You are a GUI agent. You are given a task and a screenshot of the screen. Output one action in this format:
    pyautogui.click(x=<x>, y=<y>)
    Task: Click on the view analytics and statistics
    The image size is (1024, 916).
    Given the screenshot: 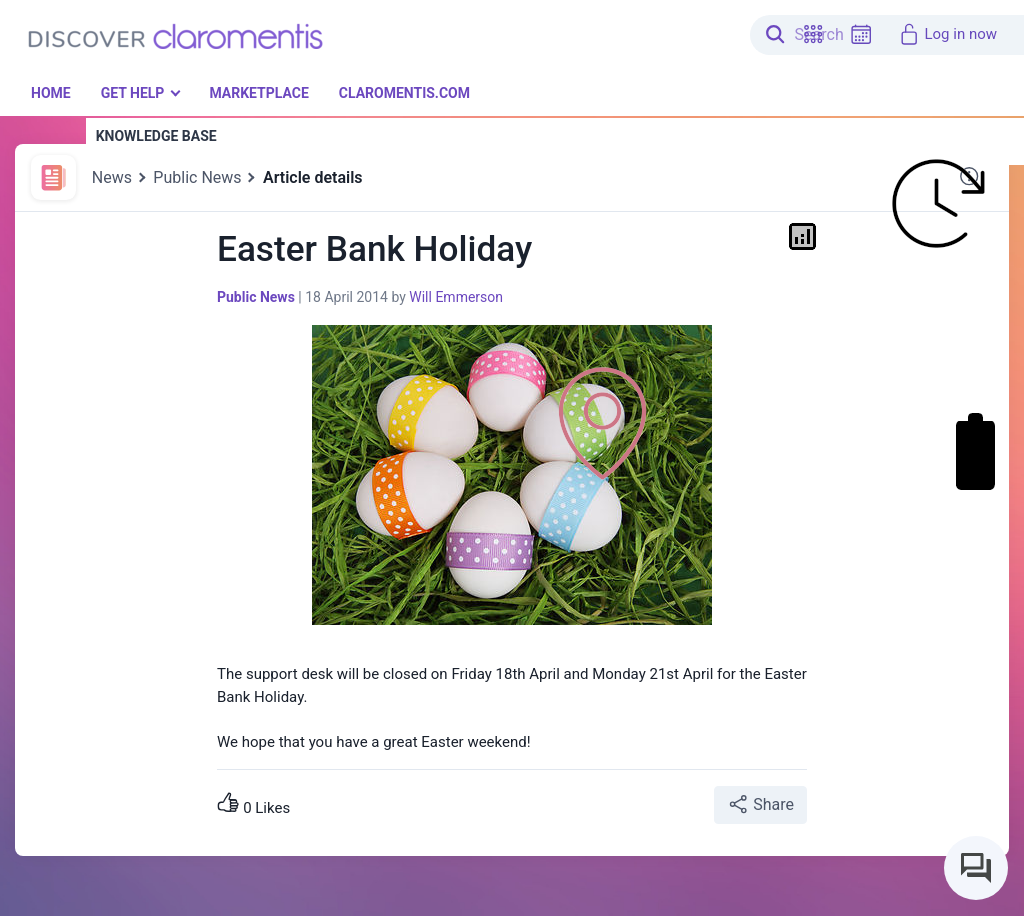 What is the action you would take?
    pyautogui.click(x=802, y=236)
    